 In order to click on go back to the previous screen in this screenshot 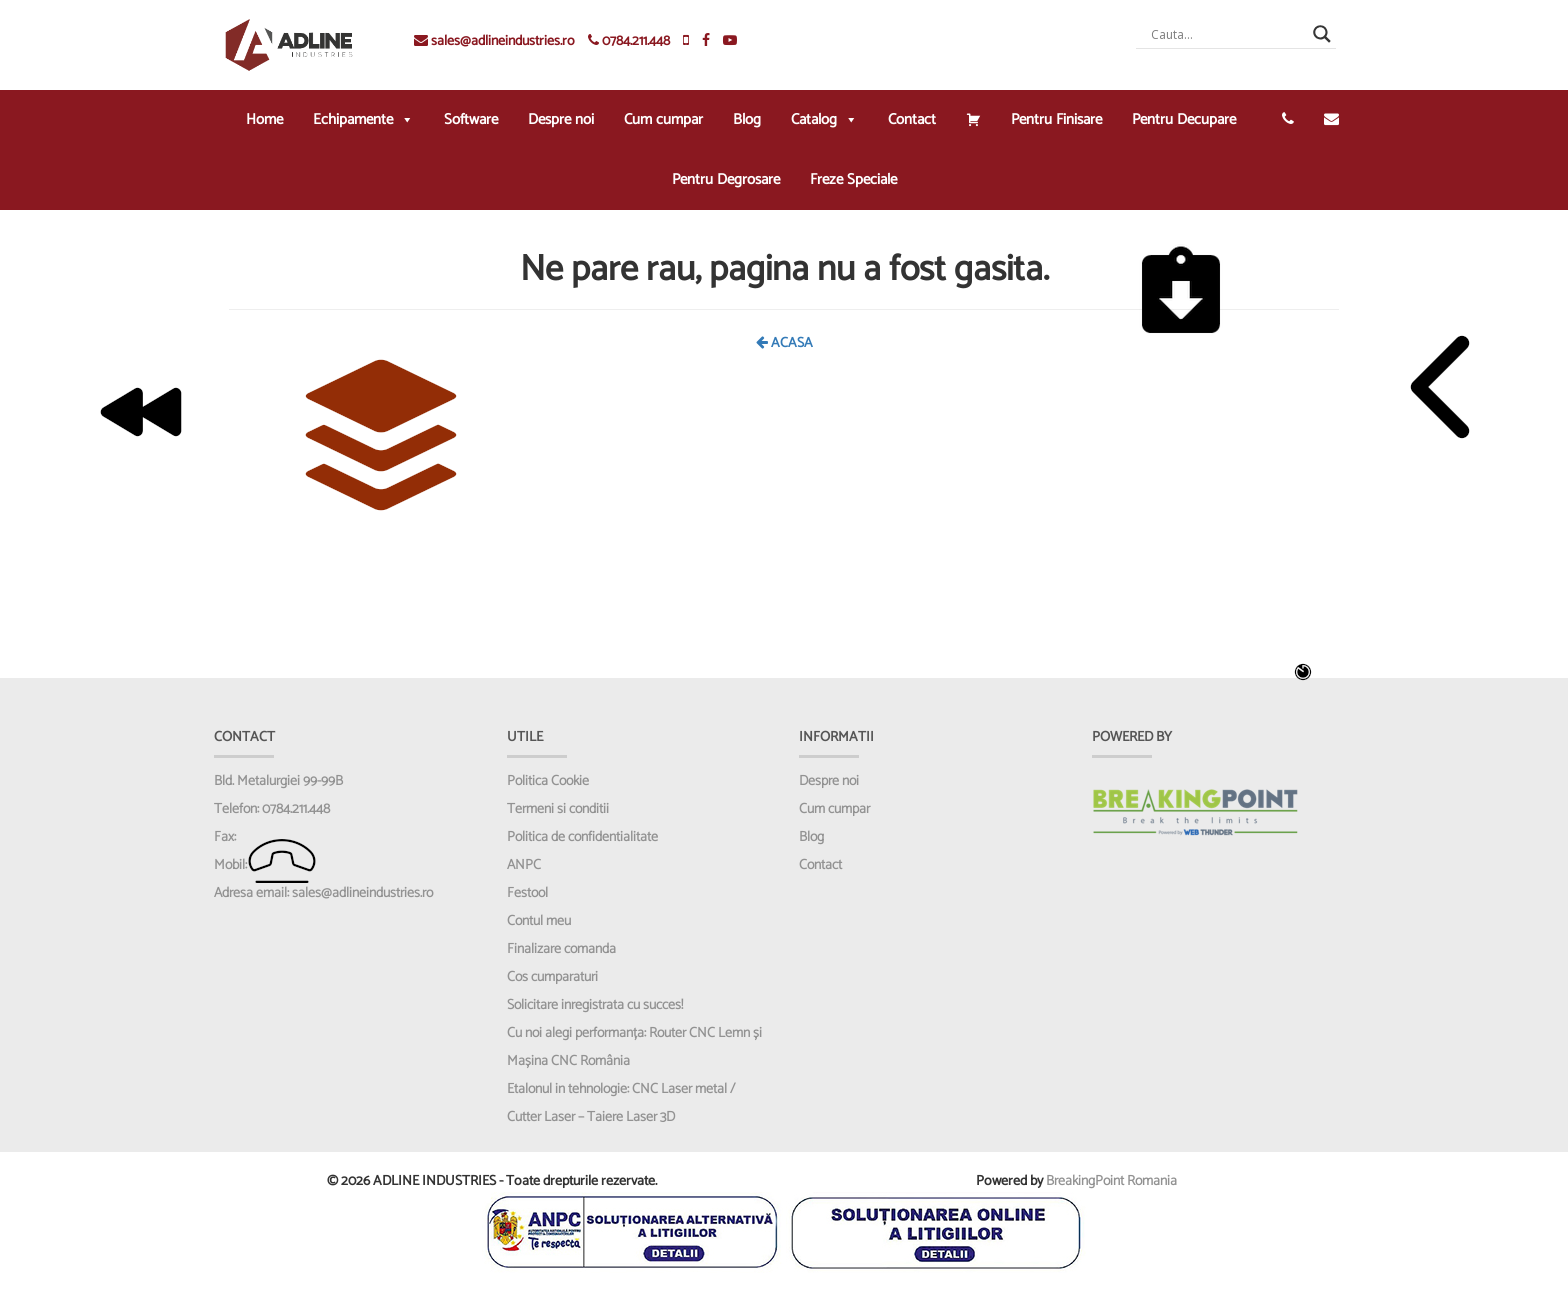, I will do `click(1440, 387)`.